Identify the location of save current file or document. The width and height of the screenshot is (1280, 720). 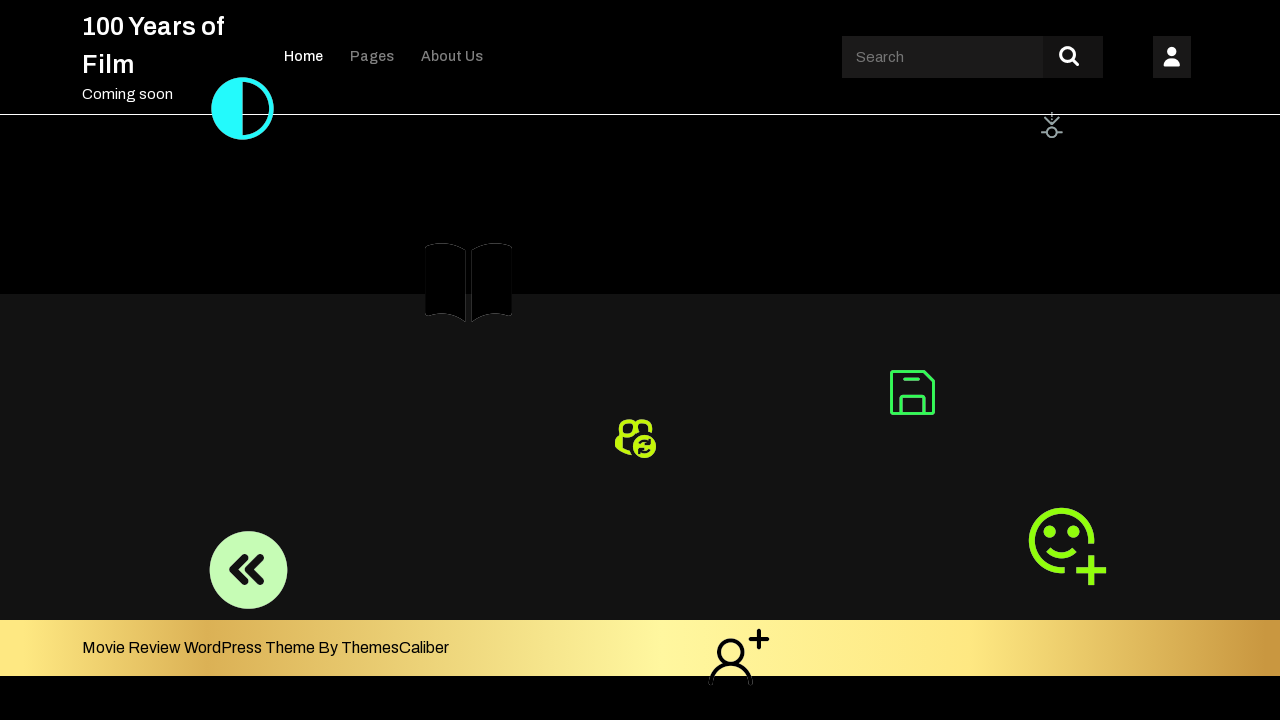
(912, 392).